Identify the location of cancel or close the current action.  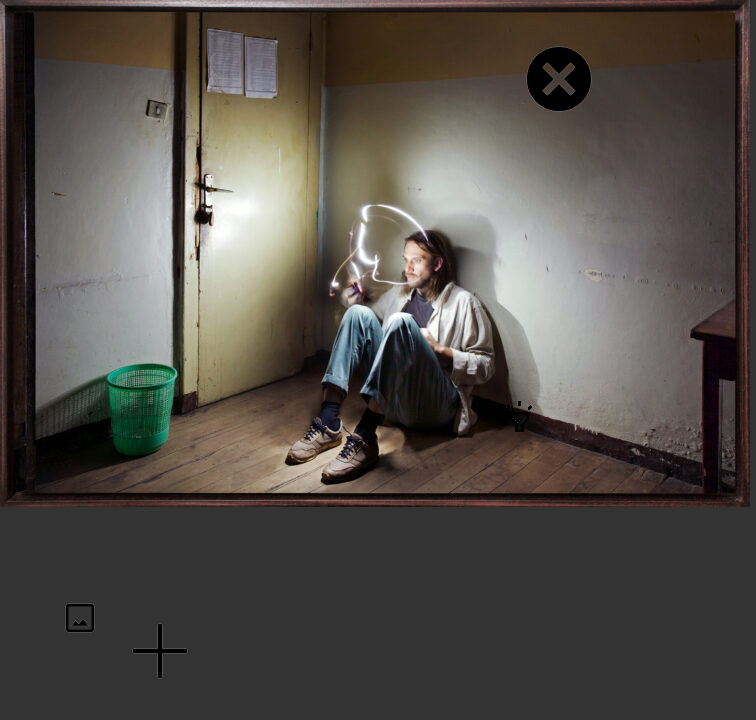
(559, 79).